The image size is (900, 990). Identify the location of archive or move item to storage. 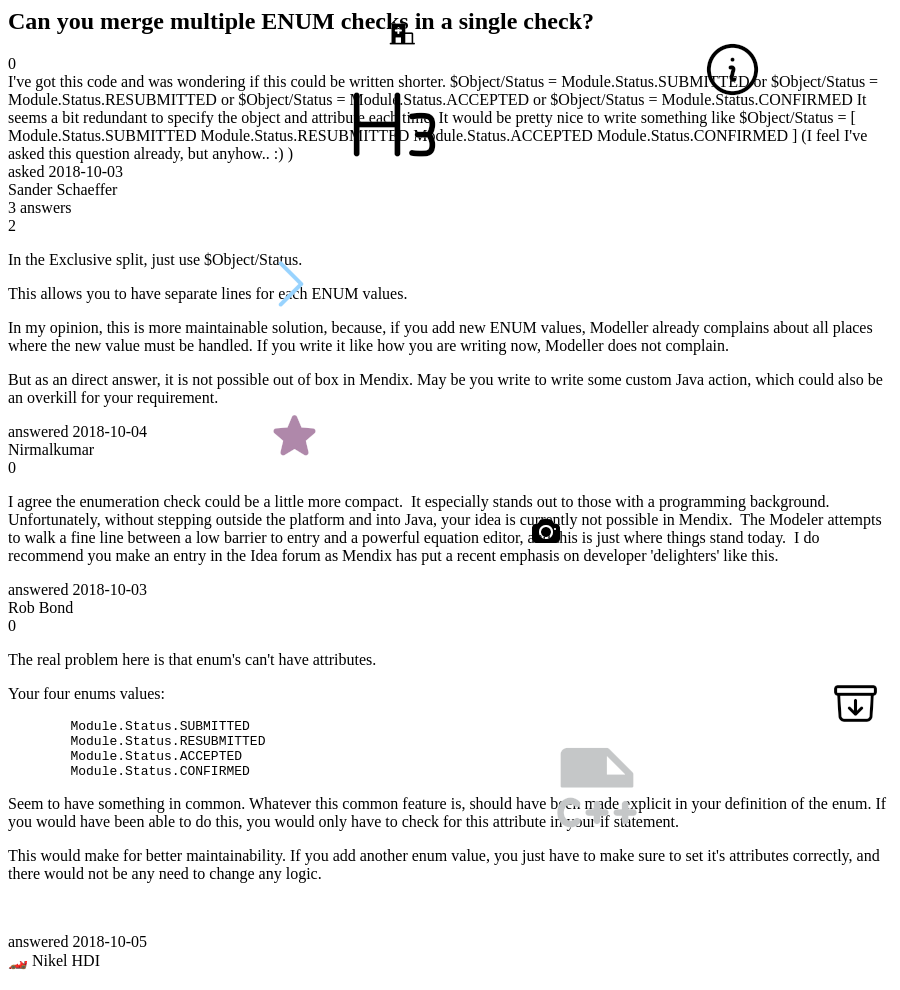
(855, 703).